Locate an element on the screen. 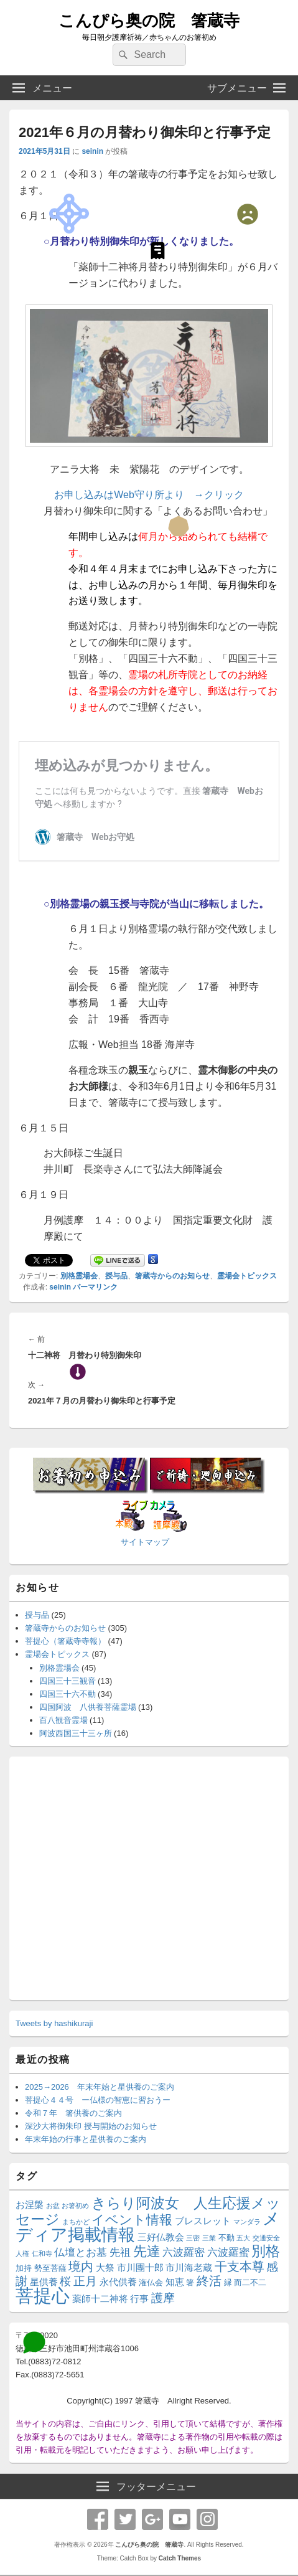  a seven-sided shape indicator or badge container is located at coordinates (179, 527).